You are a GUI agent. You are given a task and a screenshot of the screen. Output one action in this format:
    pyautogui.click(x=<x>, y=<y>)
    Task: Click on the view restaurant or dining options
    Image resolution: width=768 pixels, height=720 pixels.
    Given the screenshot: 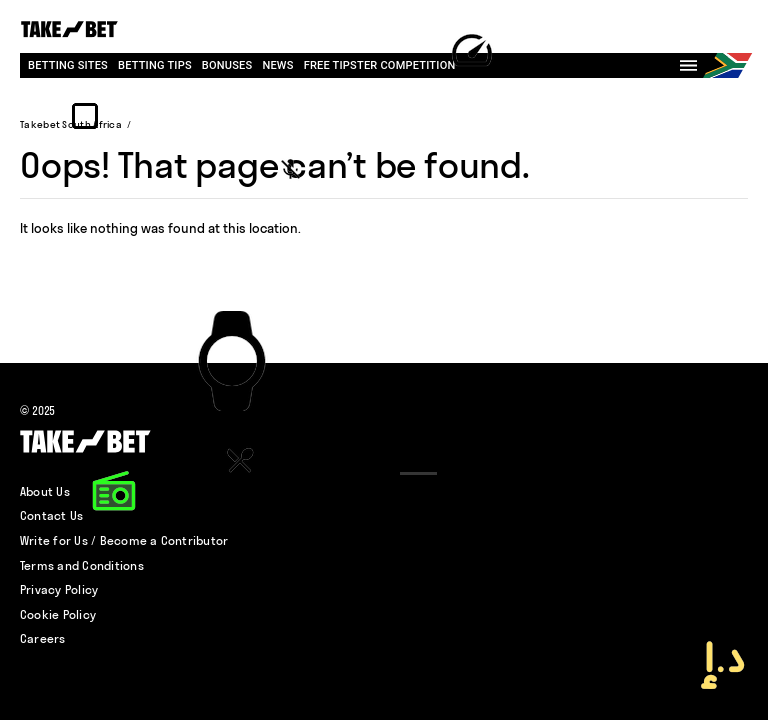 What is the action you would take?
    pyautogui.click(x=240, y=460)
    